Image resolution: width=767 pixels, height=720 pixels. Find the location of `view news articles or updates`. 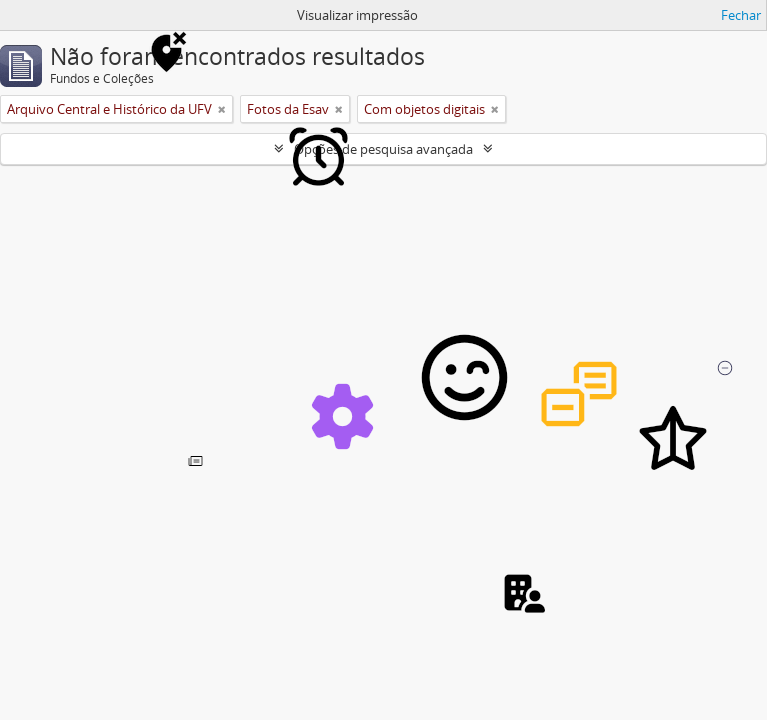

view news articles or updates is located at coordinates (196, 461).